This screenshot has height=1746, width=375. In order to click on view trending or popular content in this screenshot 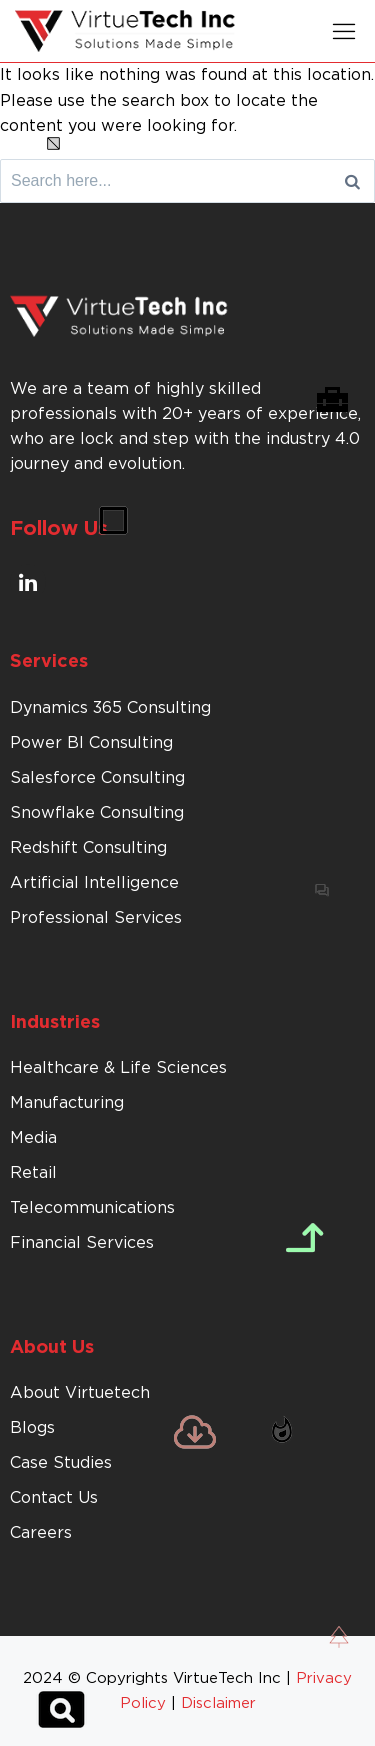, I will do `click(282, 1430)`.